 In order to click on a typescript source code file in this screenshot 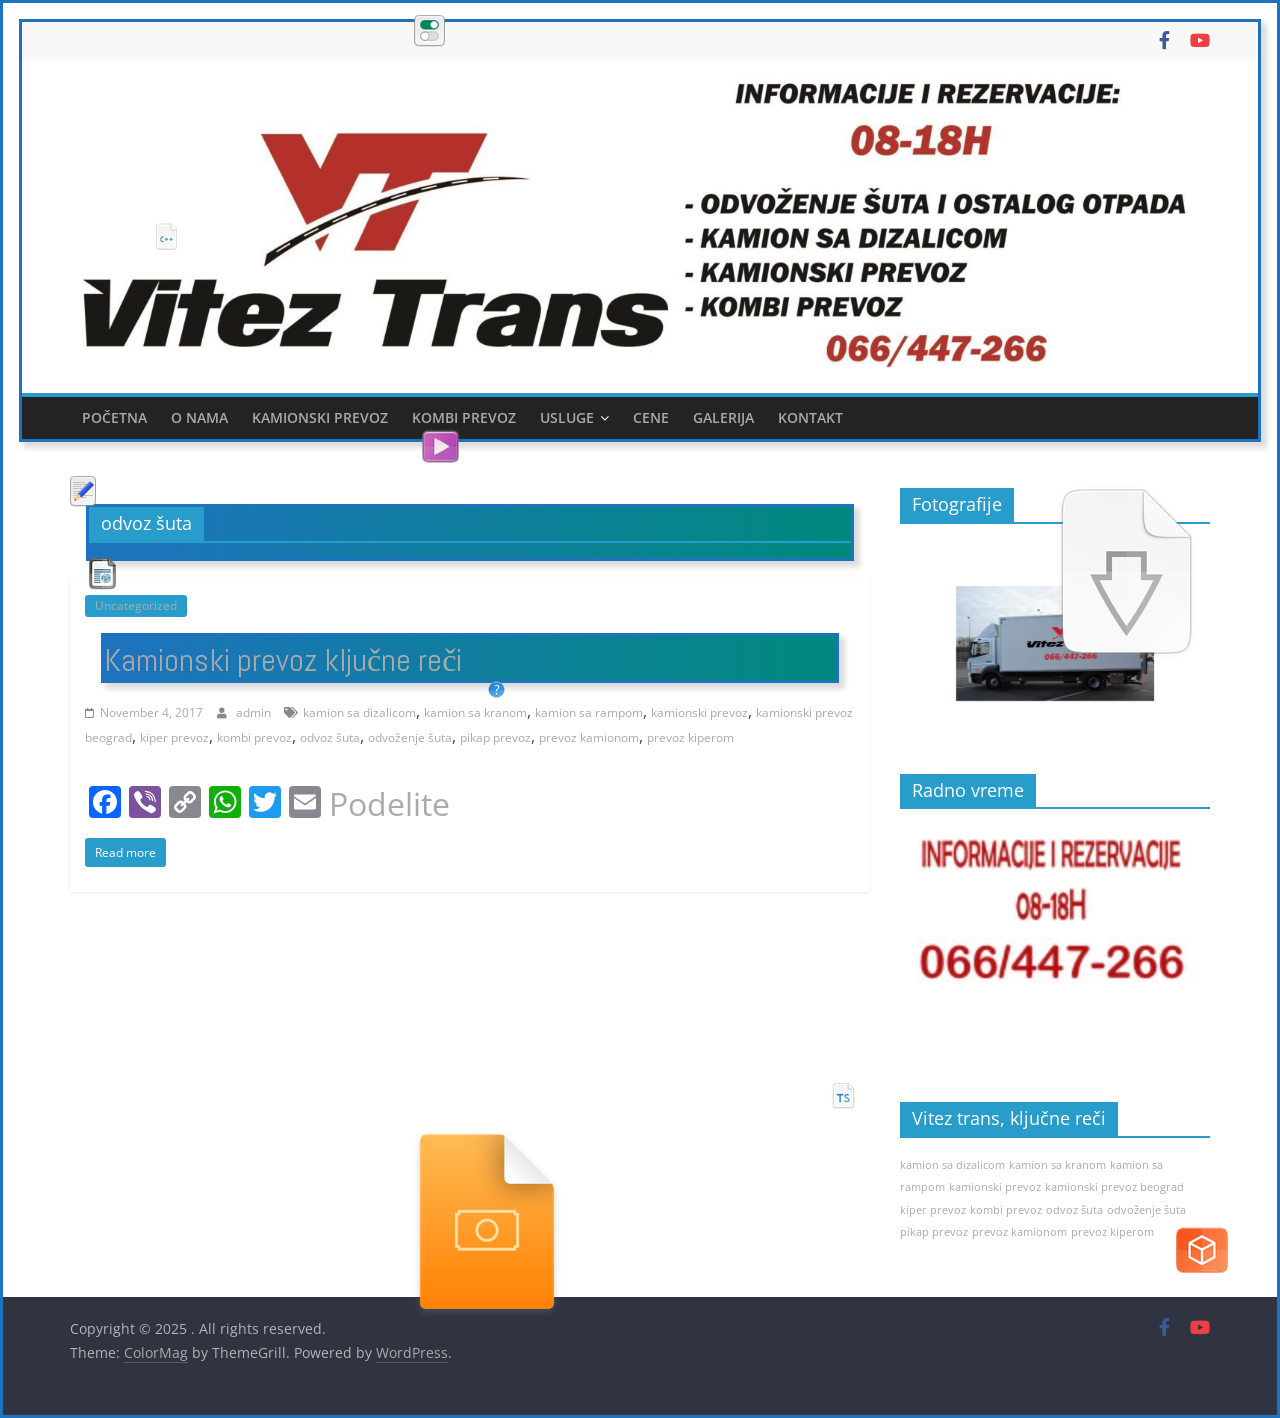, I will do `click(843, 1095)`.